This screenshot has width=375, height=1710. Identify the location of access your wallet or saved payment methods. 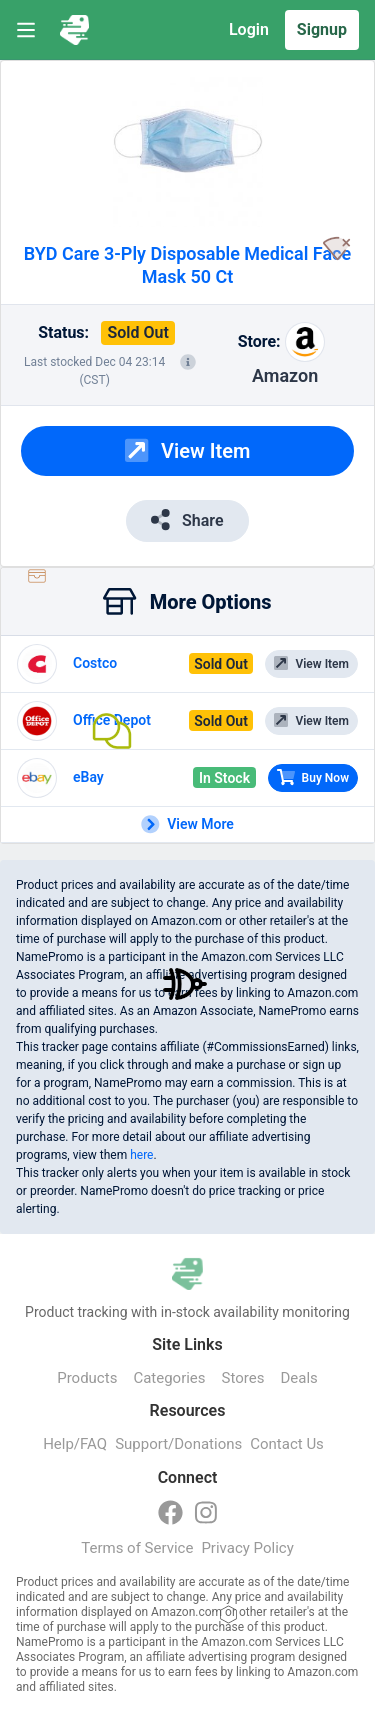
(37, 576).